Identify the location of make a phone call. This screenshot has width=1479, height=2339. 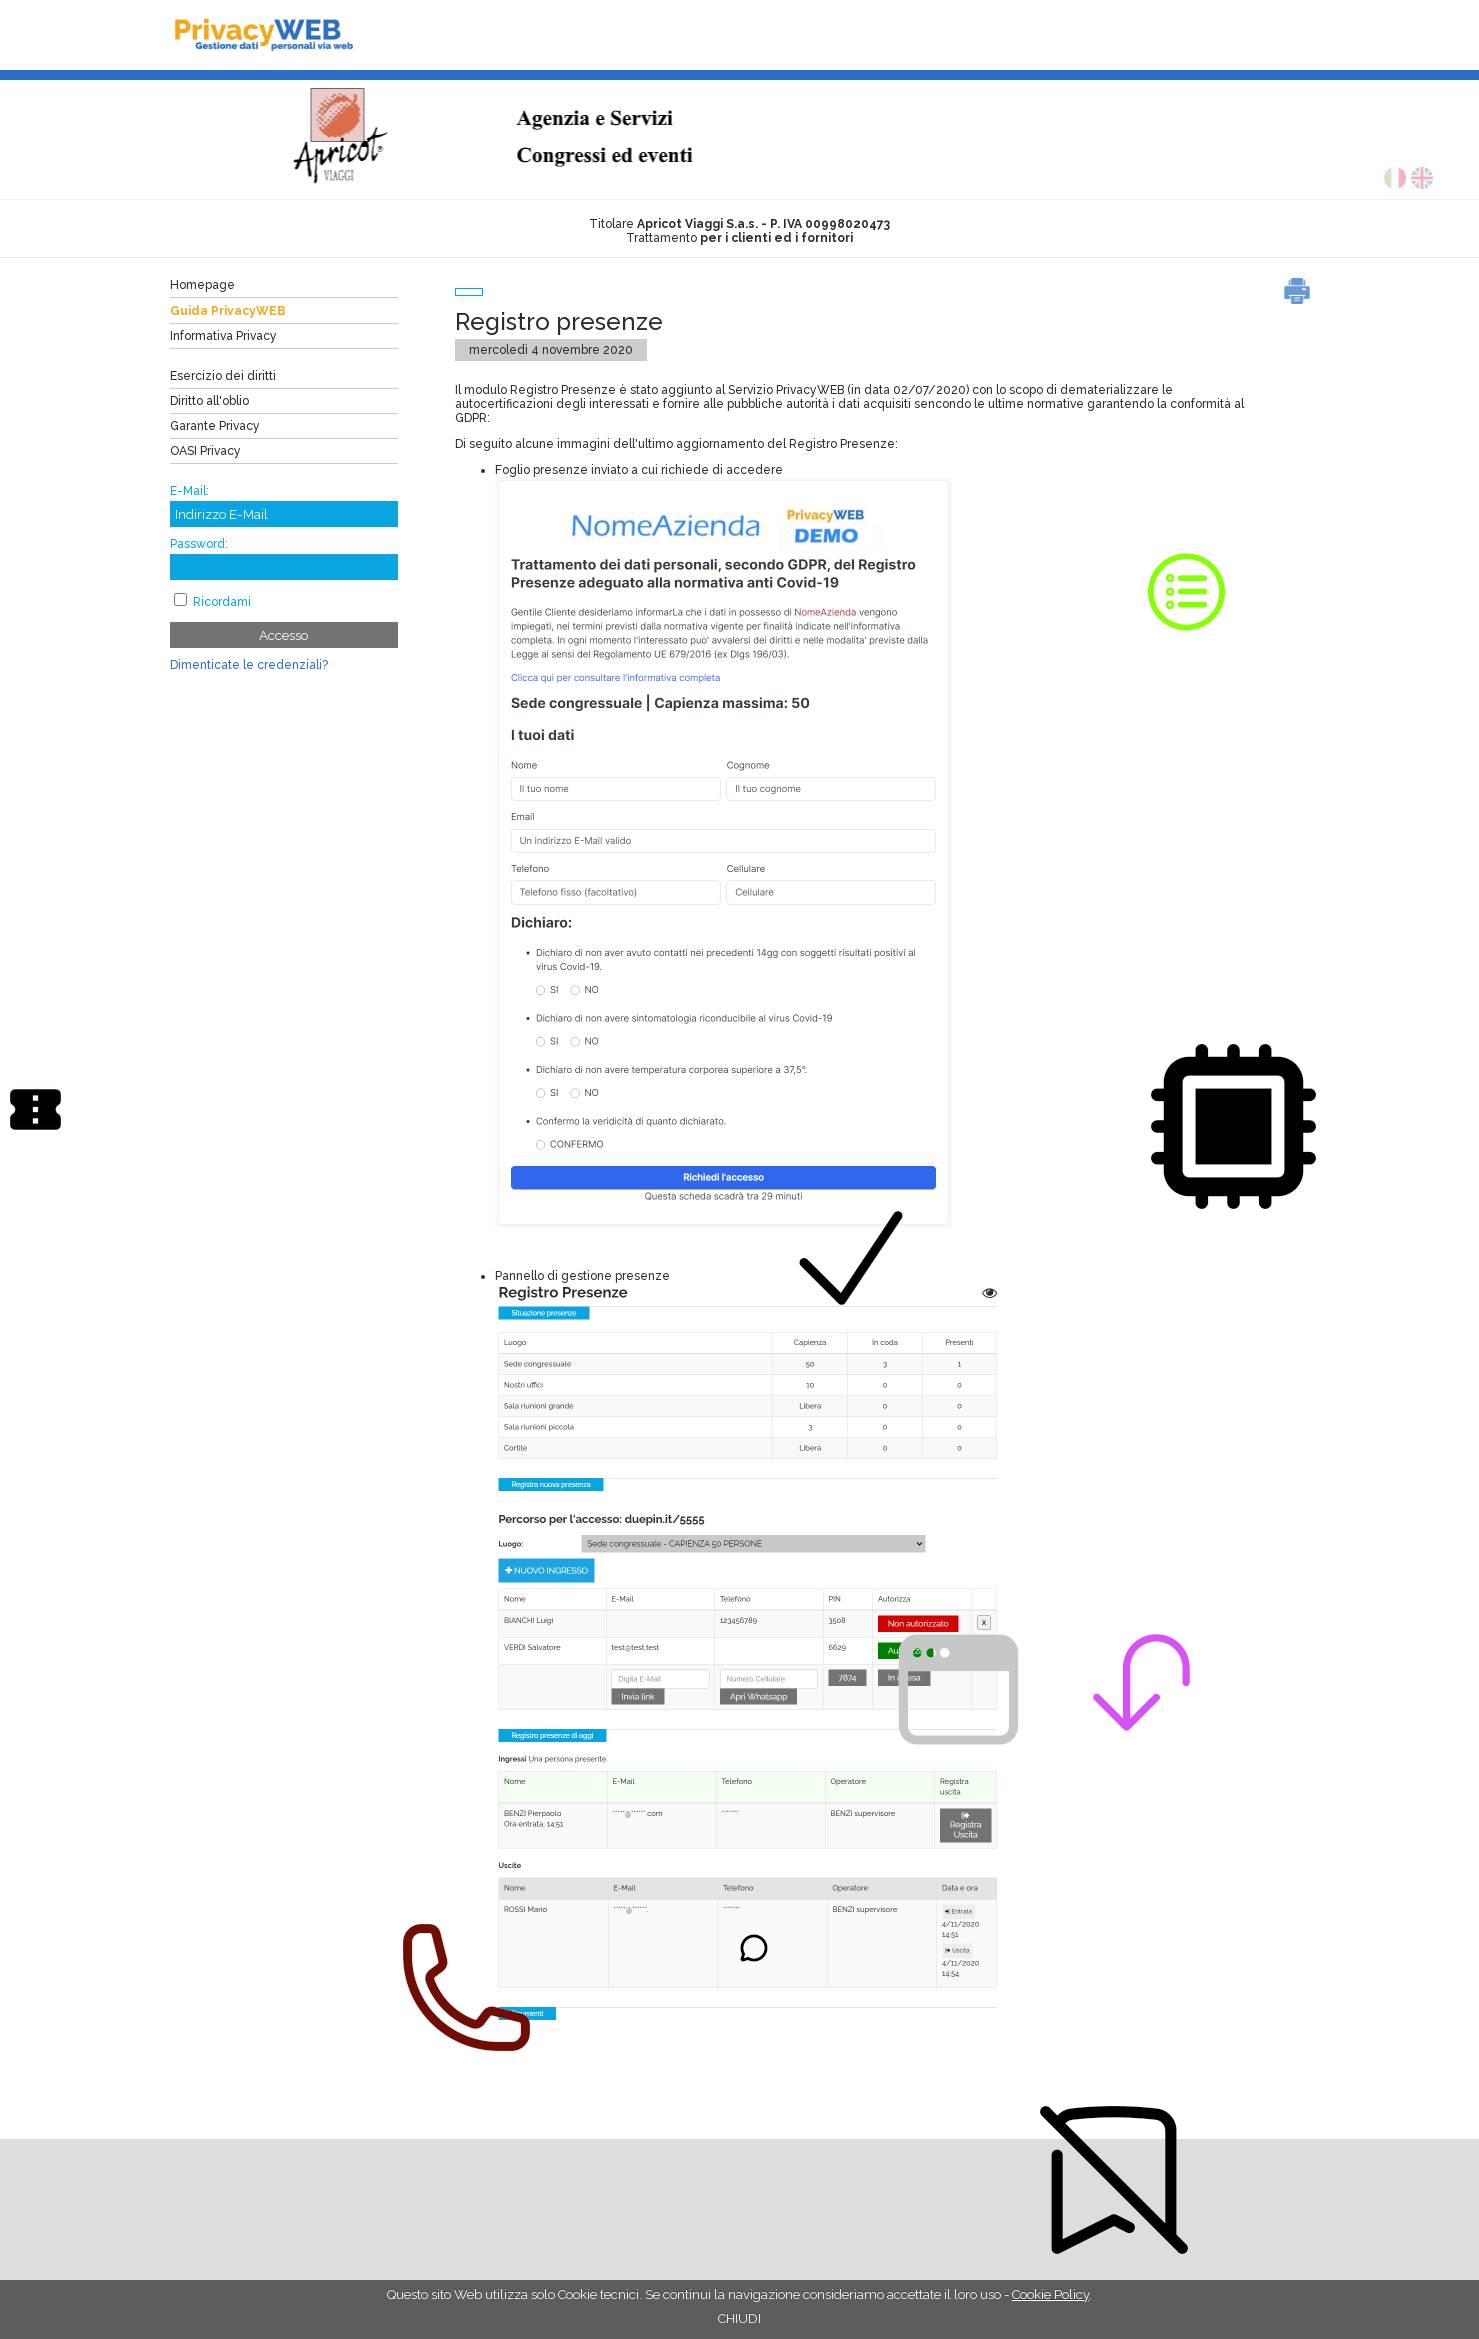
(466, 1987).